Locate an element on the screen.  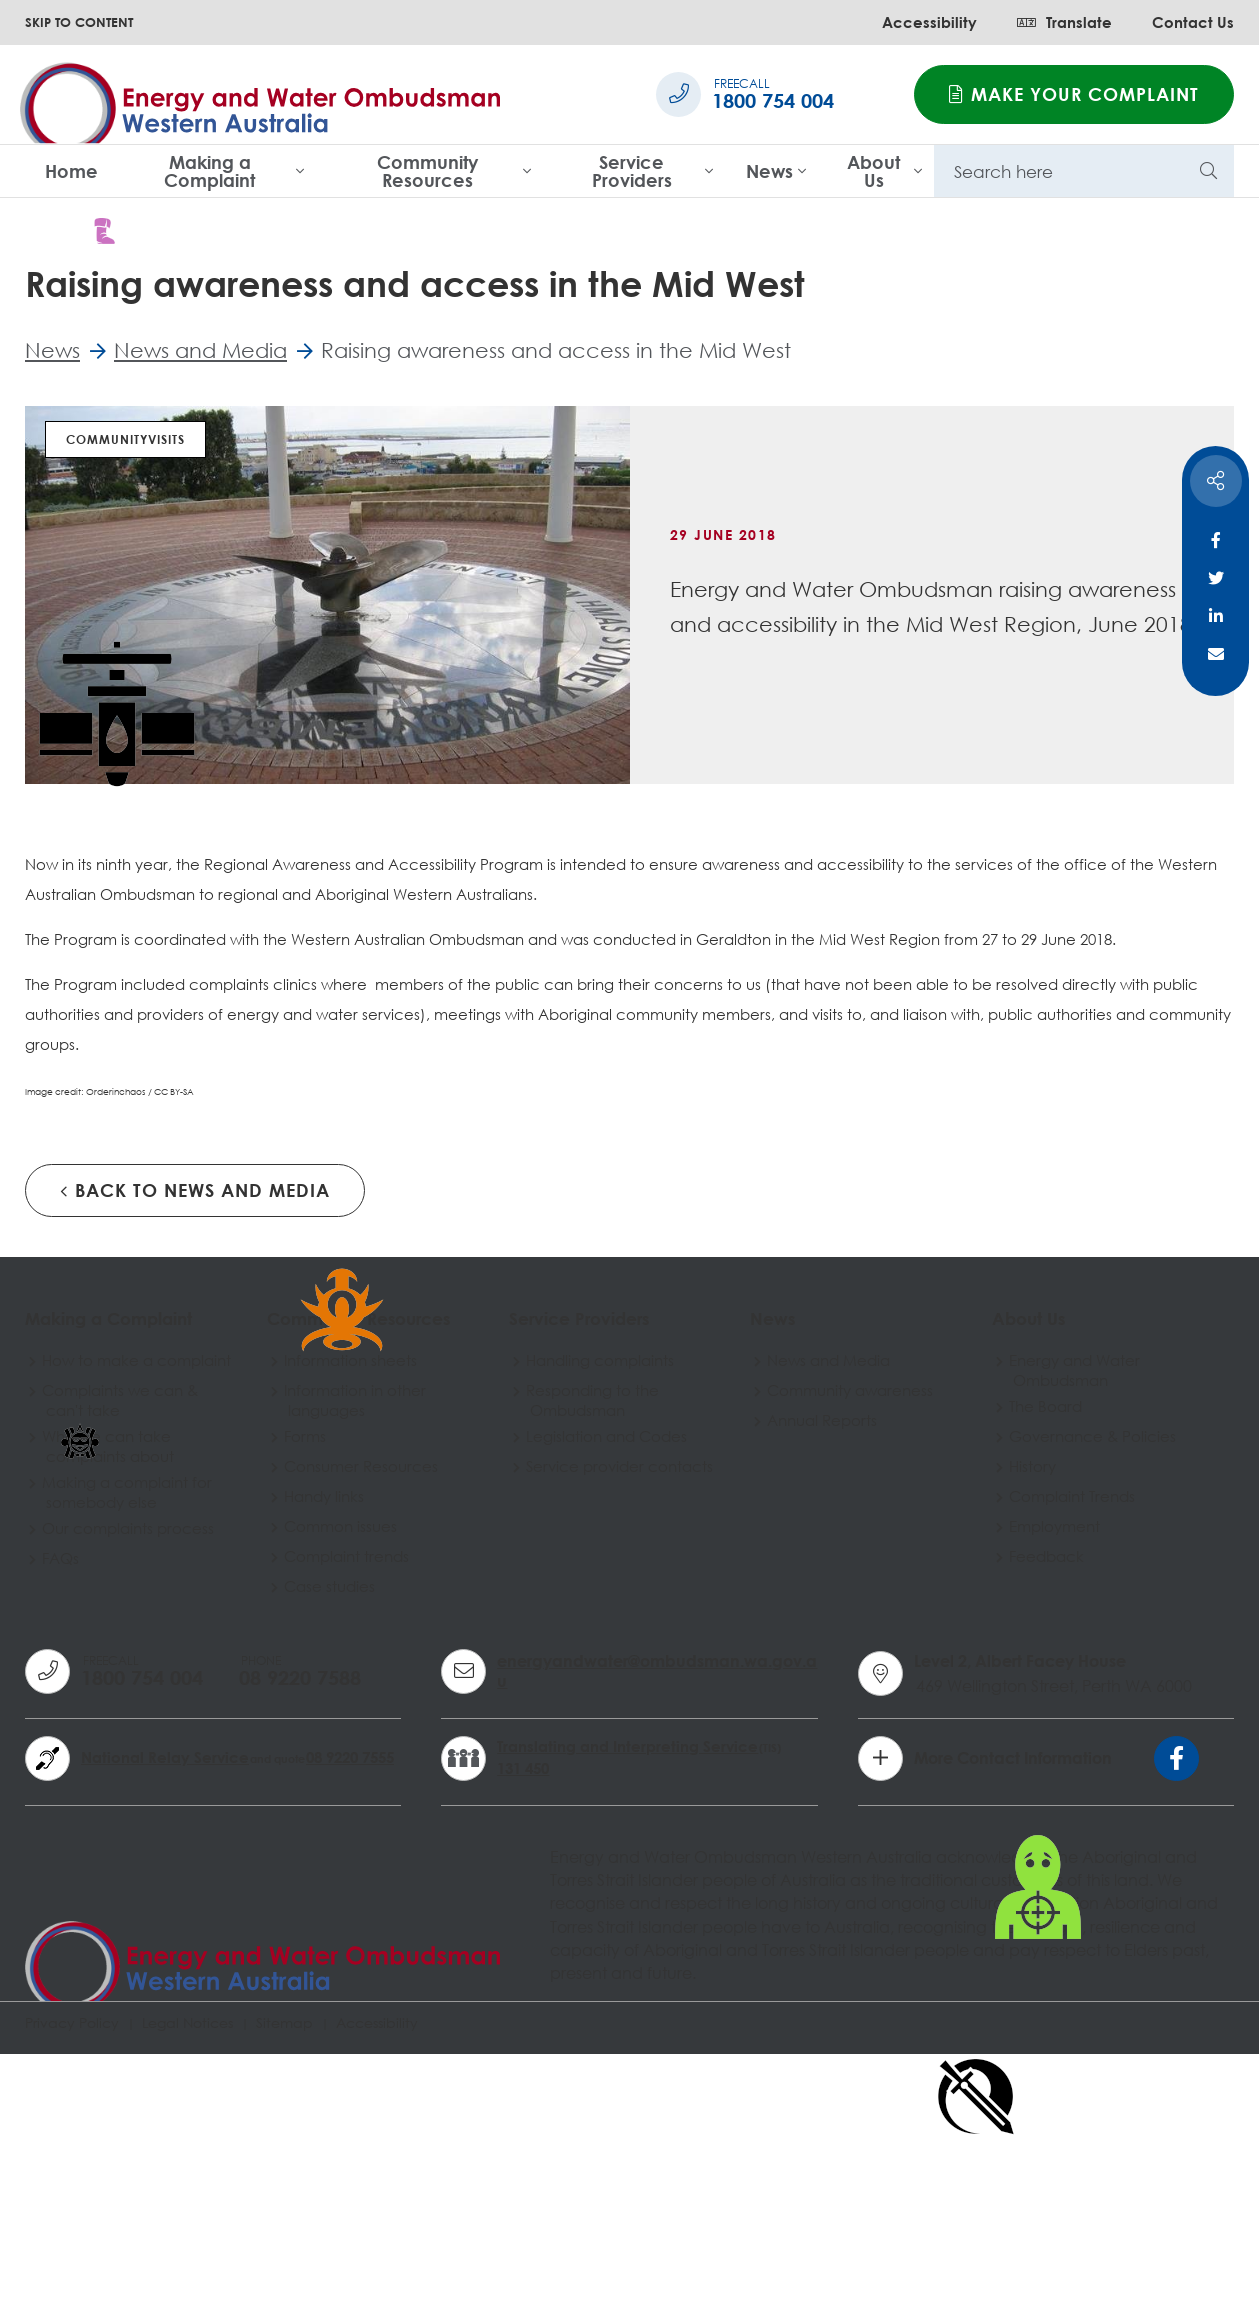
abstract game character or creature icon is located at coordinates (342, 1310).